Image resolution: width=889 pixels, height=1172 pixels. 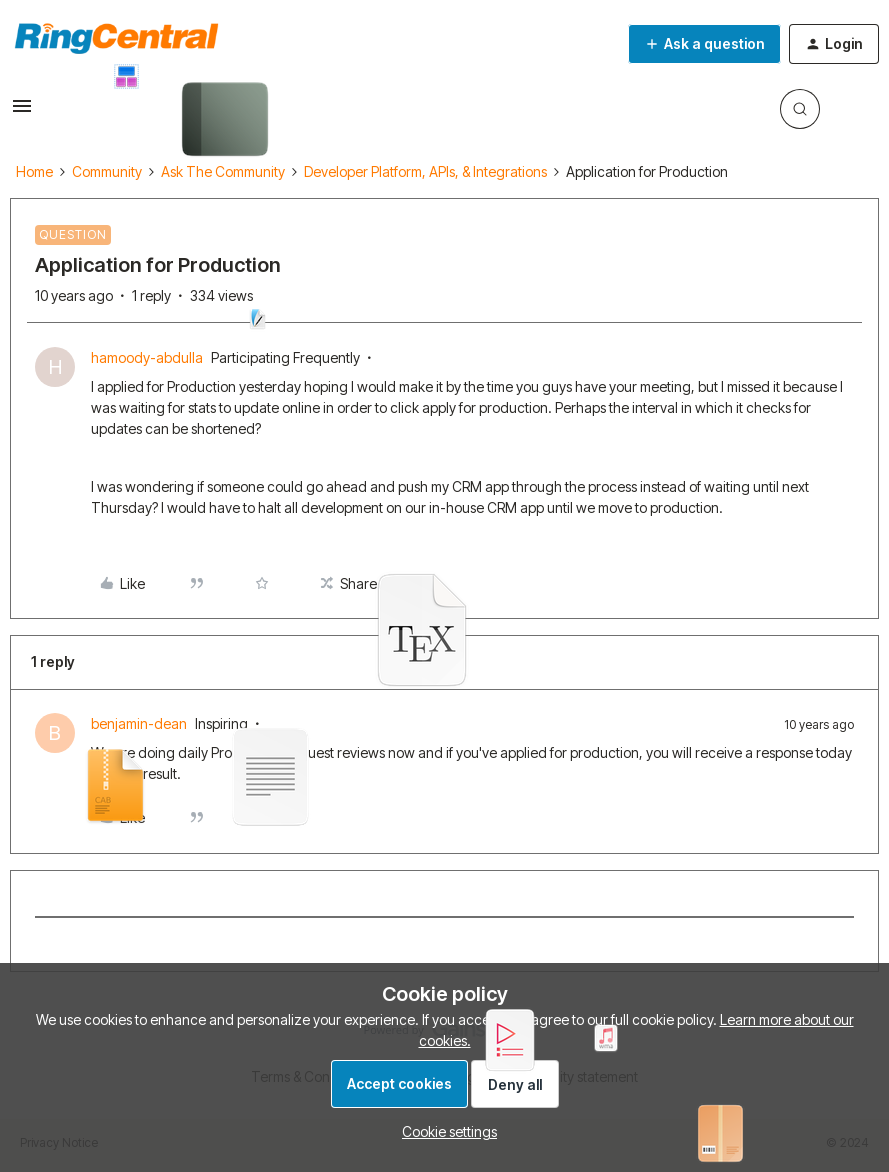 What do you see at coordinates (270, 776) in the screenshot?
I see `indicates a file or folder contains documents` at bounding box center [270, 776].